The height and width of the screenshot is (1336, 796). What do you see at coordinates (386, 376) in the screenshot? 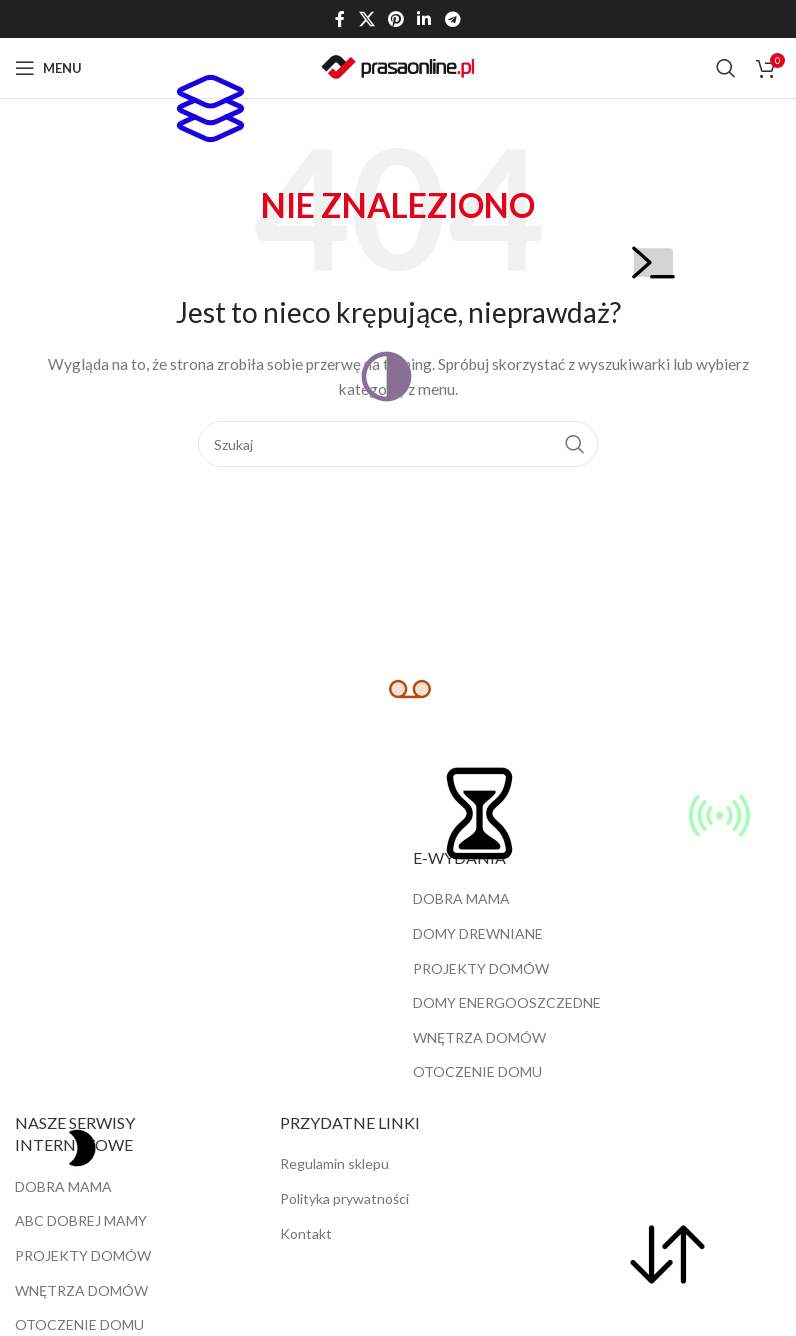
I see `adjust display contrast settings` at bounding box center [386, 376].